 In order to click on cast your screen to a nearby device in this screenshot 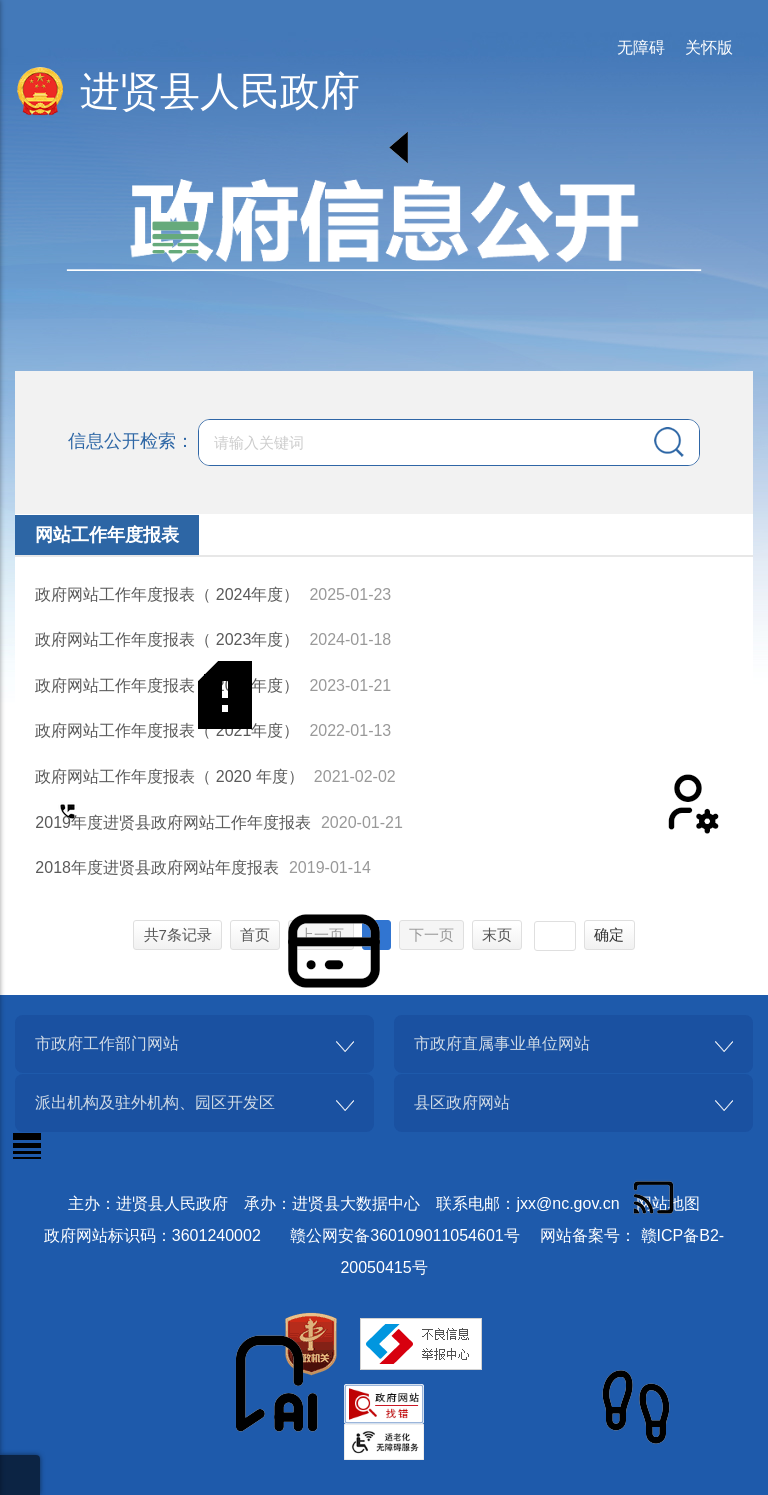, I will do `click(653, 1197)`.